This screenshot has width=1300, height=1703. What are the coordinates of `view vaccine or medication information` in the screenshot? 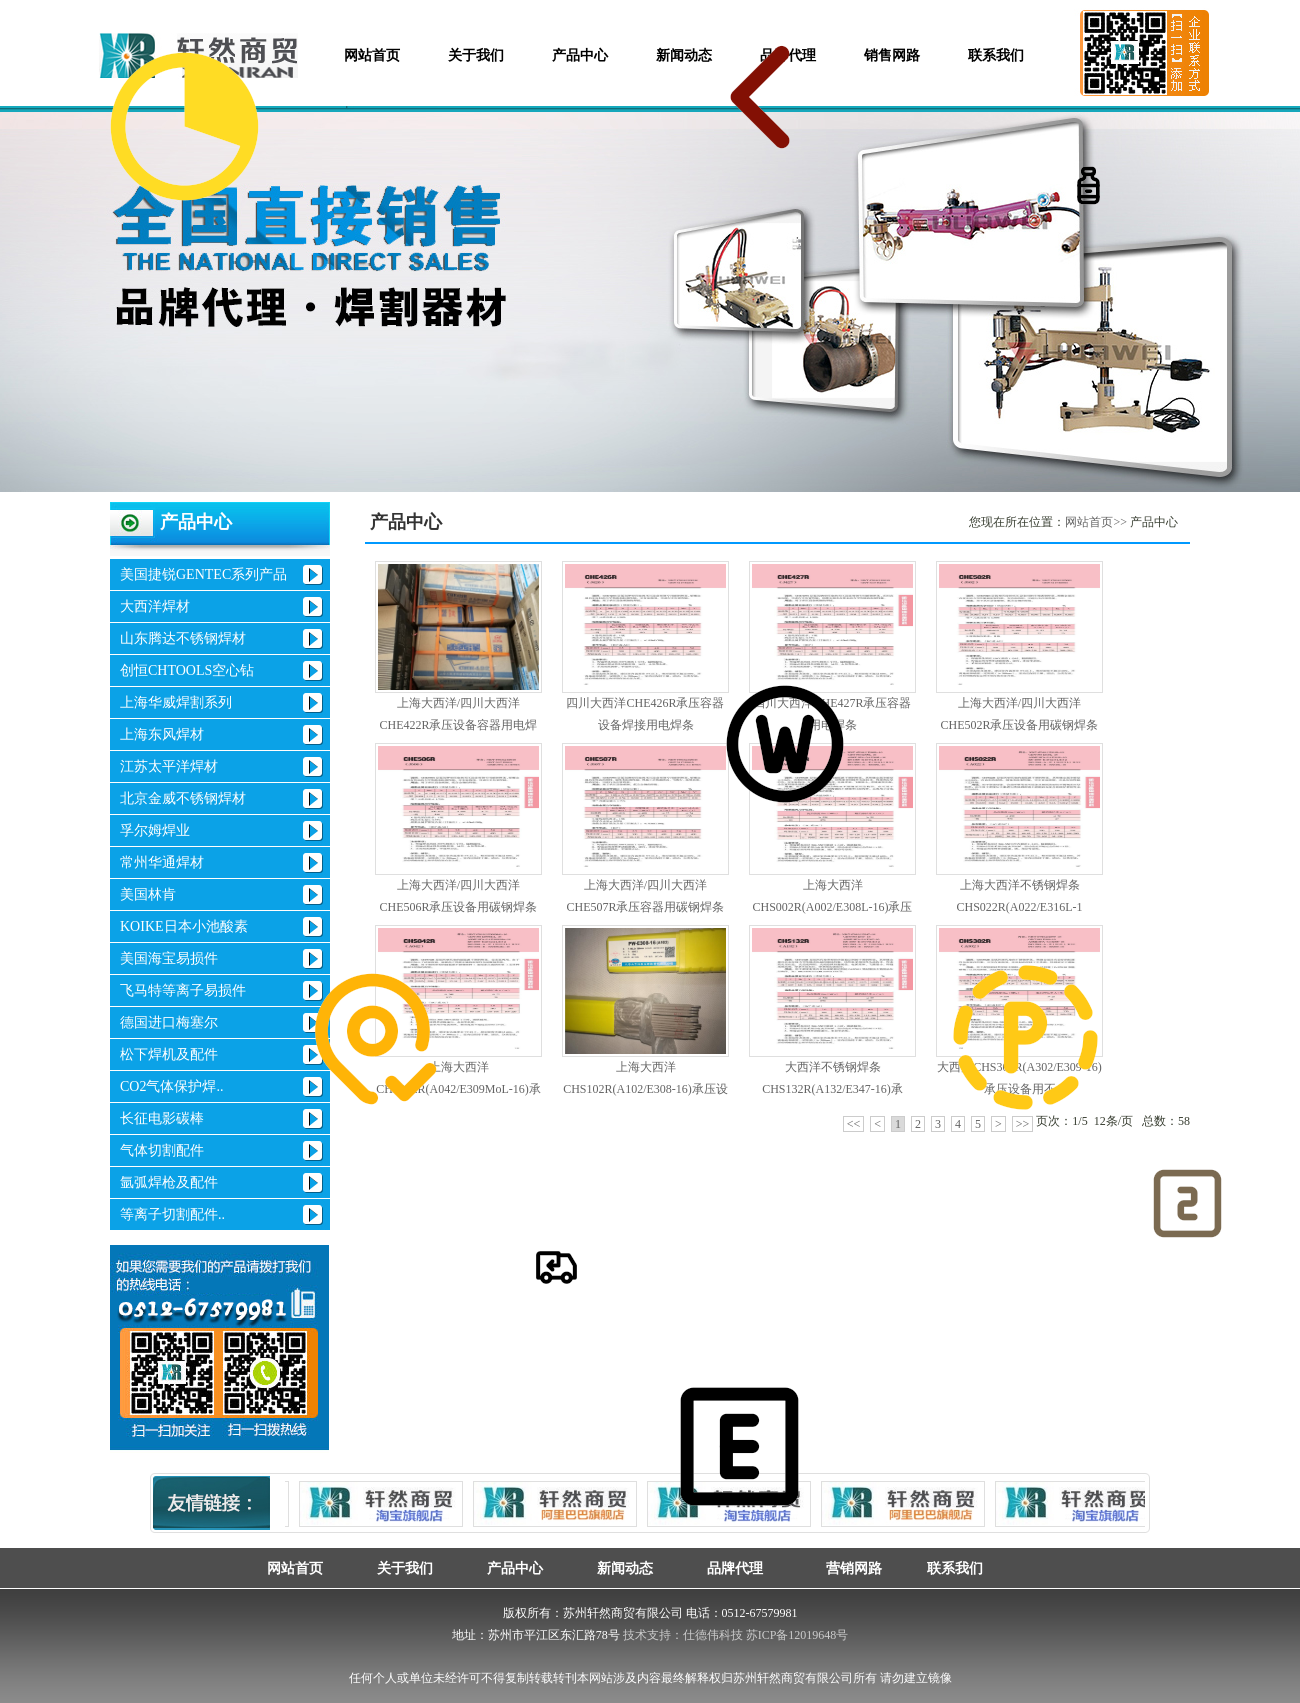 It's located at (1088, 185).